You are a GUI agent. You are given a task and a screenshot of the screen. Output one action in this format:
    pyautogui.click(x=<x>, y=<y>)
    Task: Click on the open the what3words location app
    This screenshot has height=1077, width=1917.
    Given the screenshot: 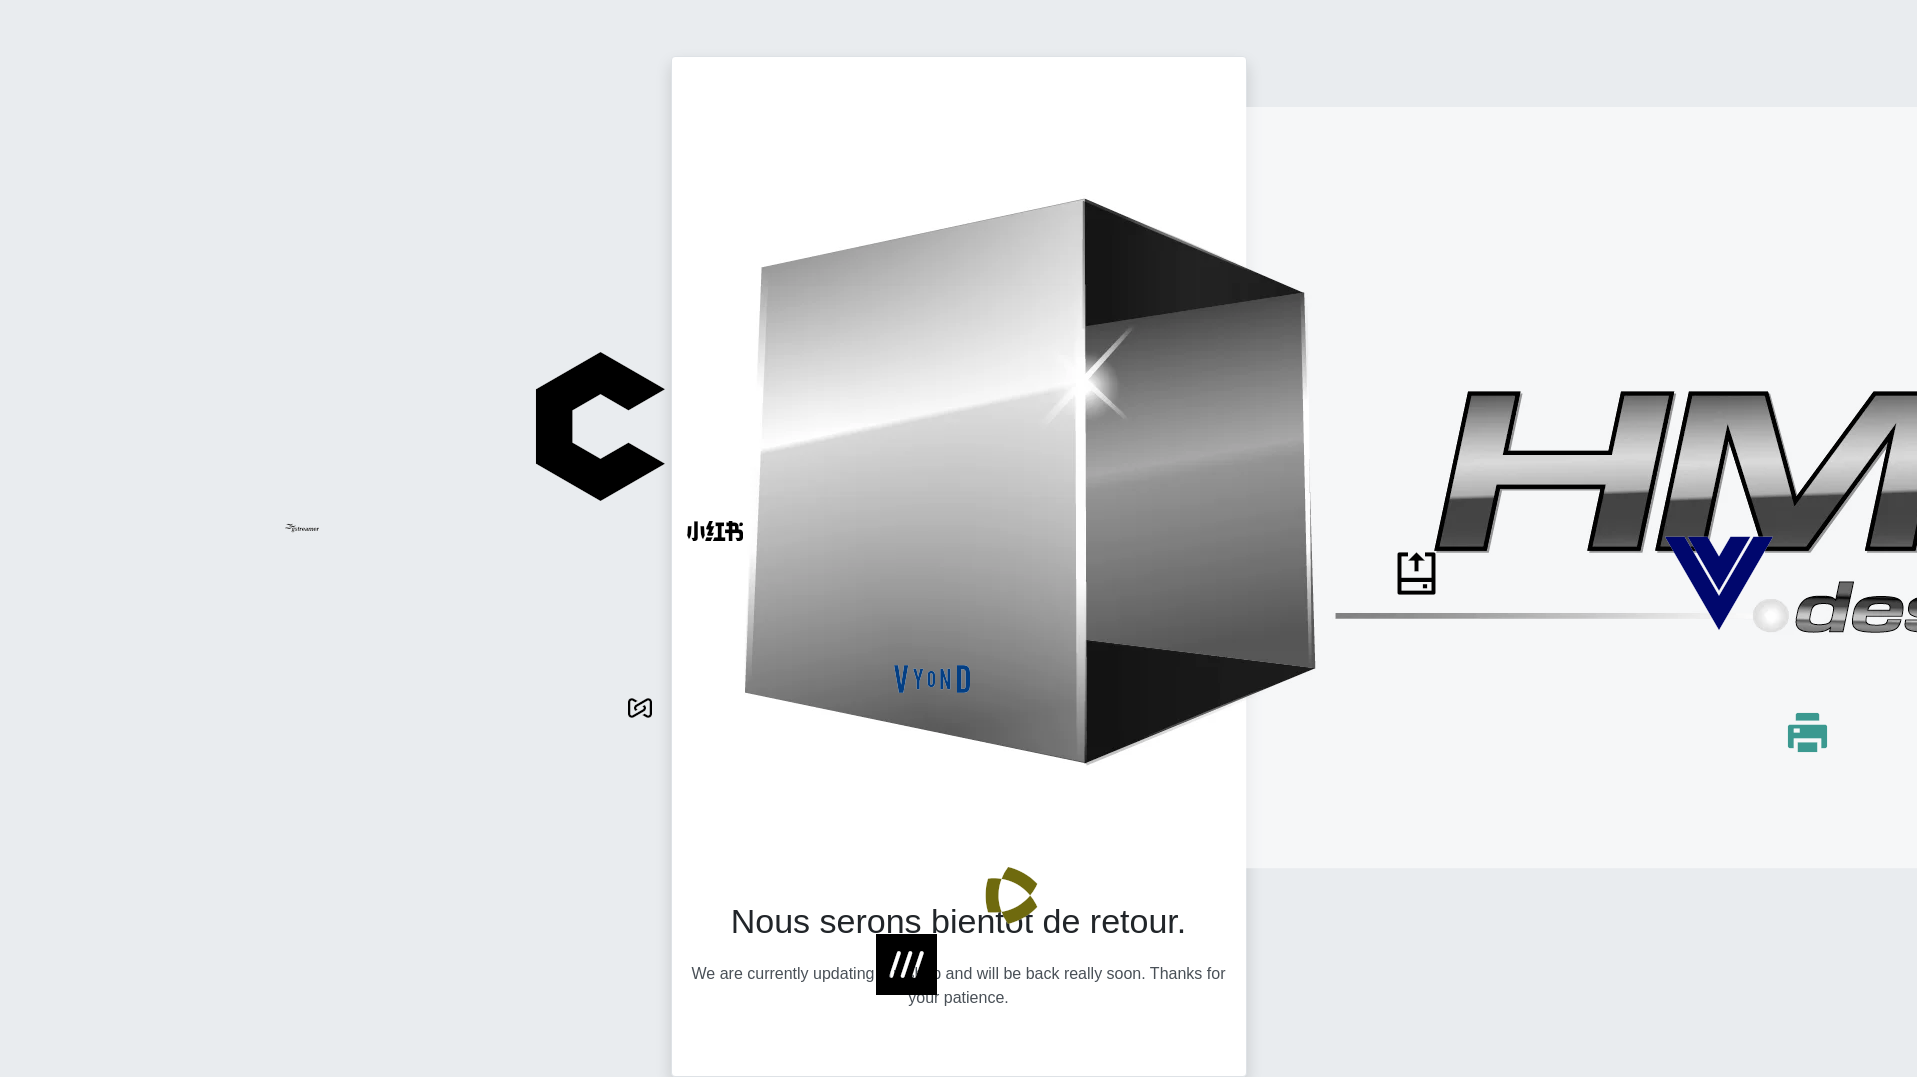 What is the action you would take?
    pyautogui.click(x=906, y=964)
    